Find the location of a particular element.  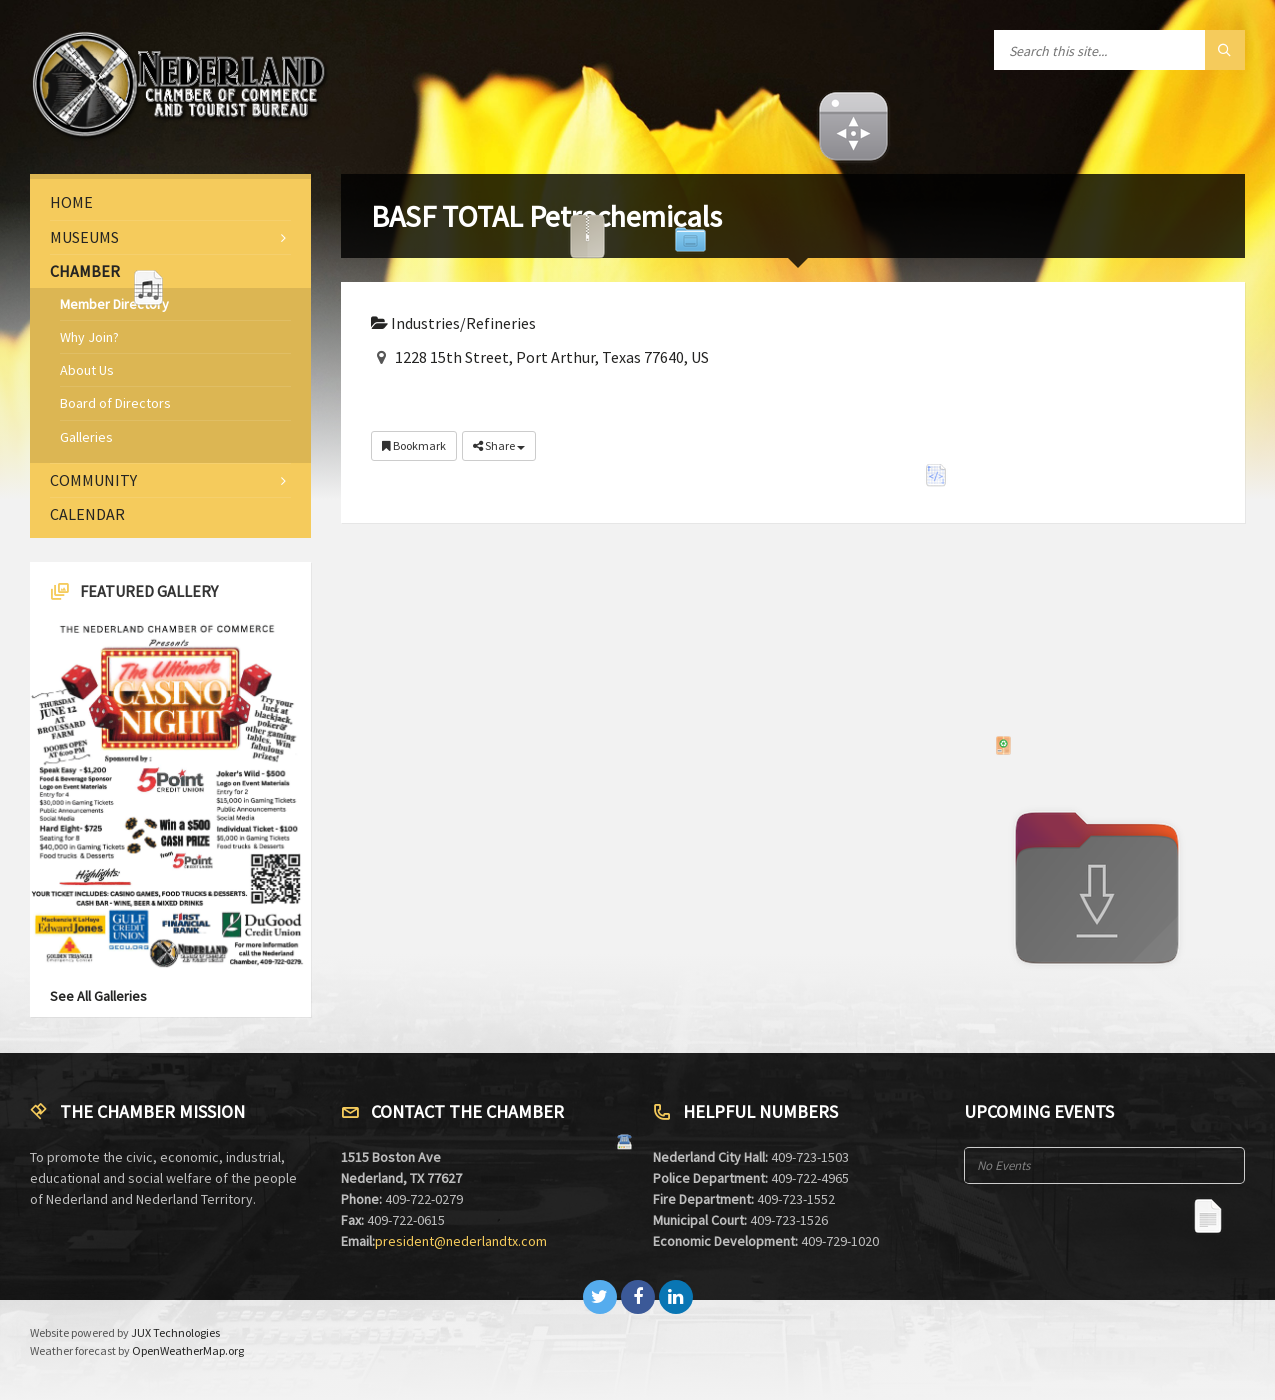

open your desktop folder is located at coordinates (690, 239).